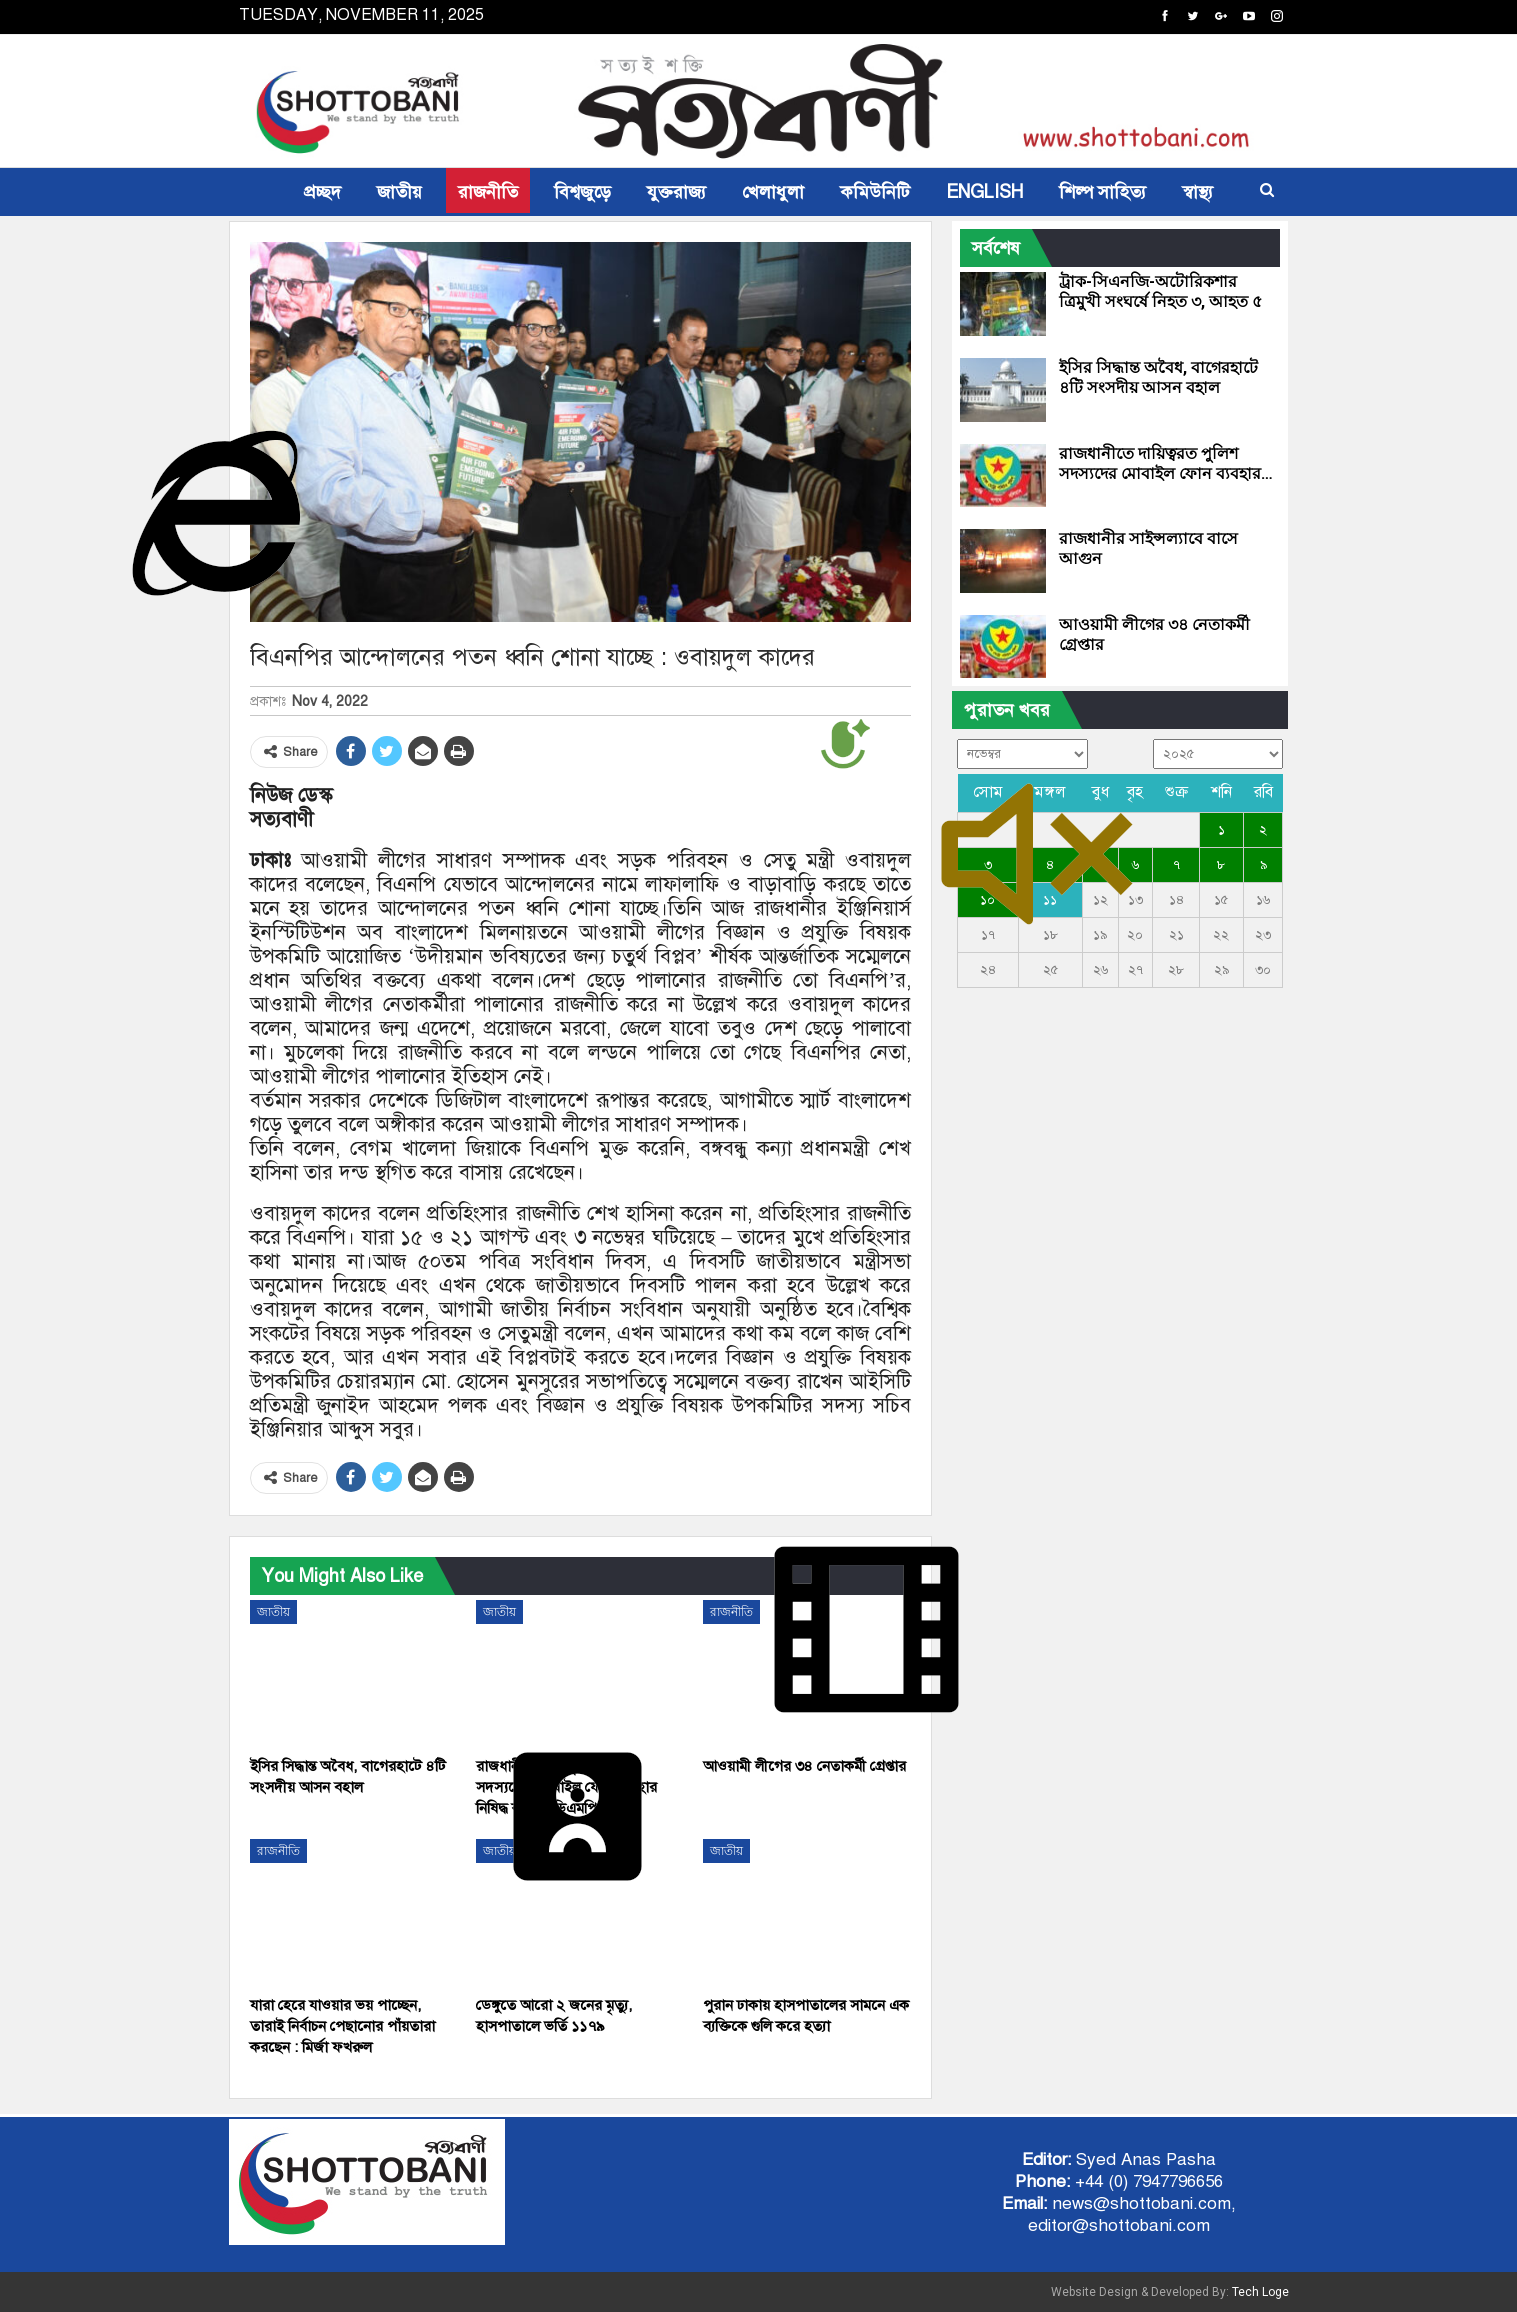 This screenshot has width=1517, height=2312. What do you see at coordinates (577, 1816) in the screenshot?
I see `view your account profile` at bounding box center [577, 1816].